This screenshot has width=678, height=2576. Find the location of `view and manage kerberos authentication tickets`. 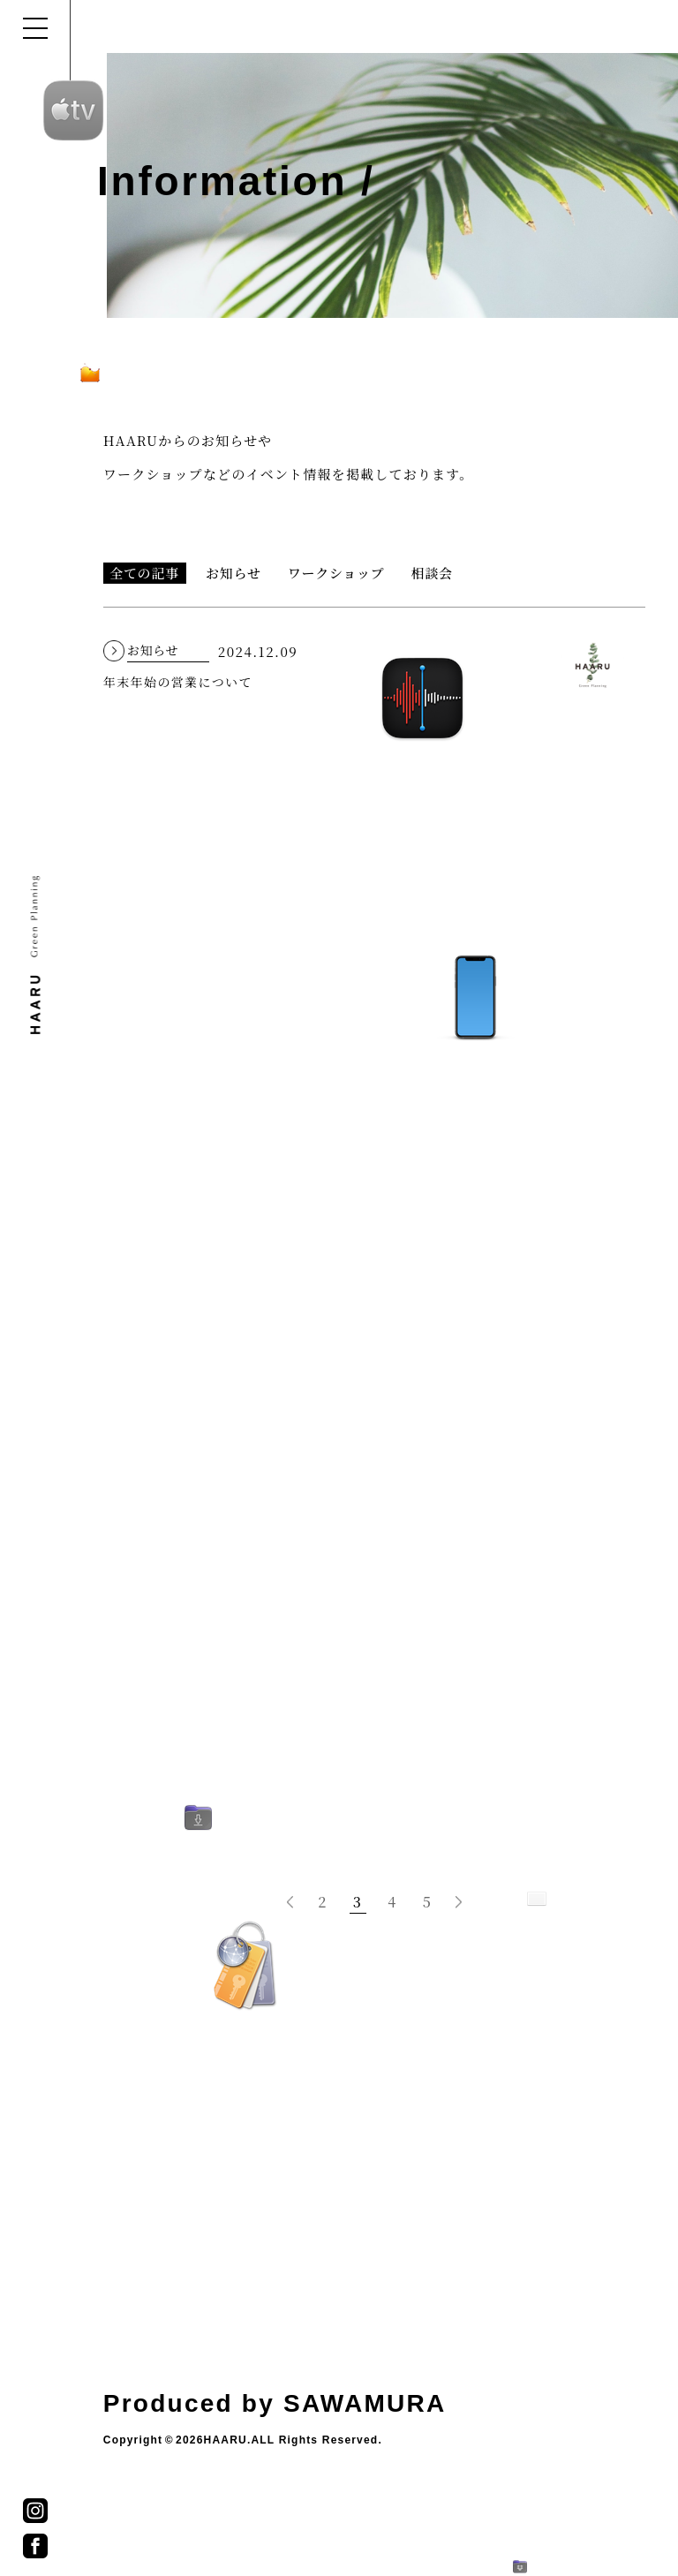

view and manage kerberos authentication tickets is located at coordinates (245, 1966).